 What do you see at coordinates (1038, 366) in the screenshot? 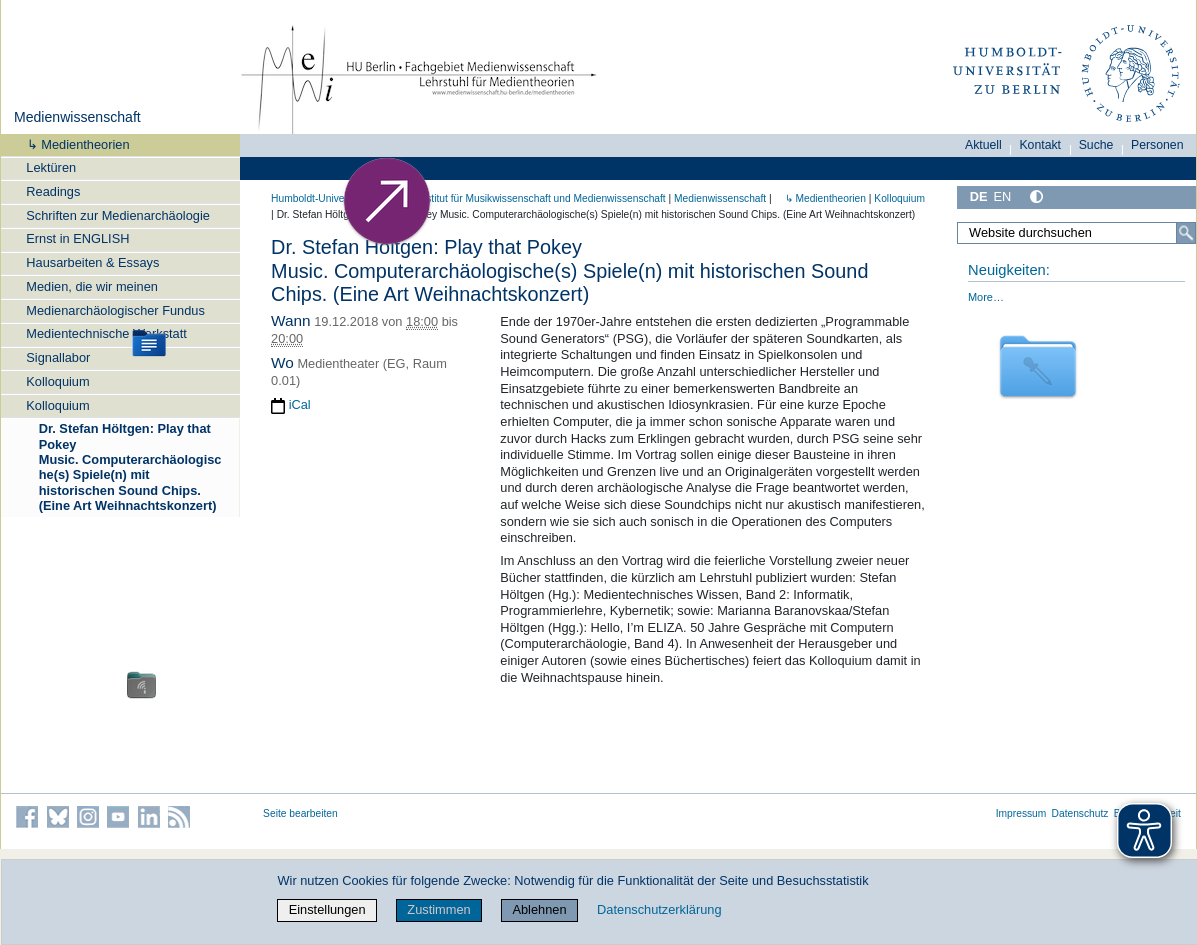
I see `folder containing color picker or eyedropper tool assets` at bounding box center [1038, 366].